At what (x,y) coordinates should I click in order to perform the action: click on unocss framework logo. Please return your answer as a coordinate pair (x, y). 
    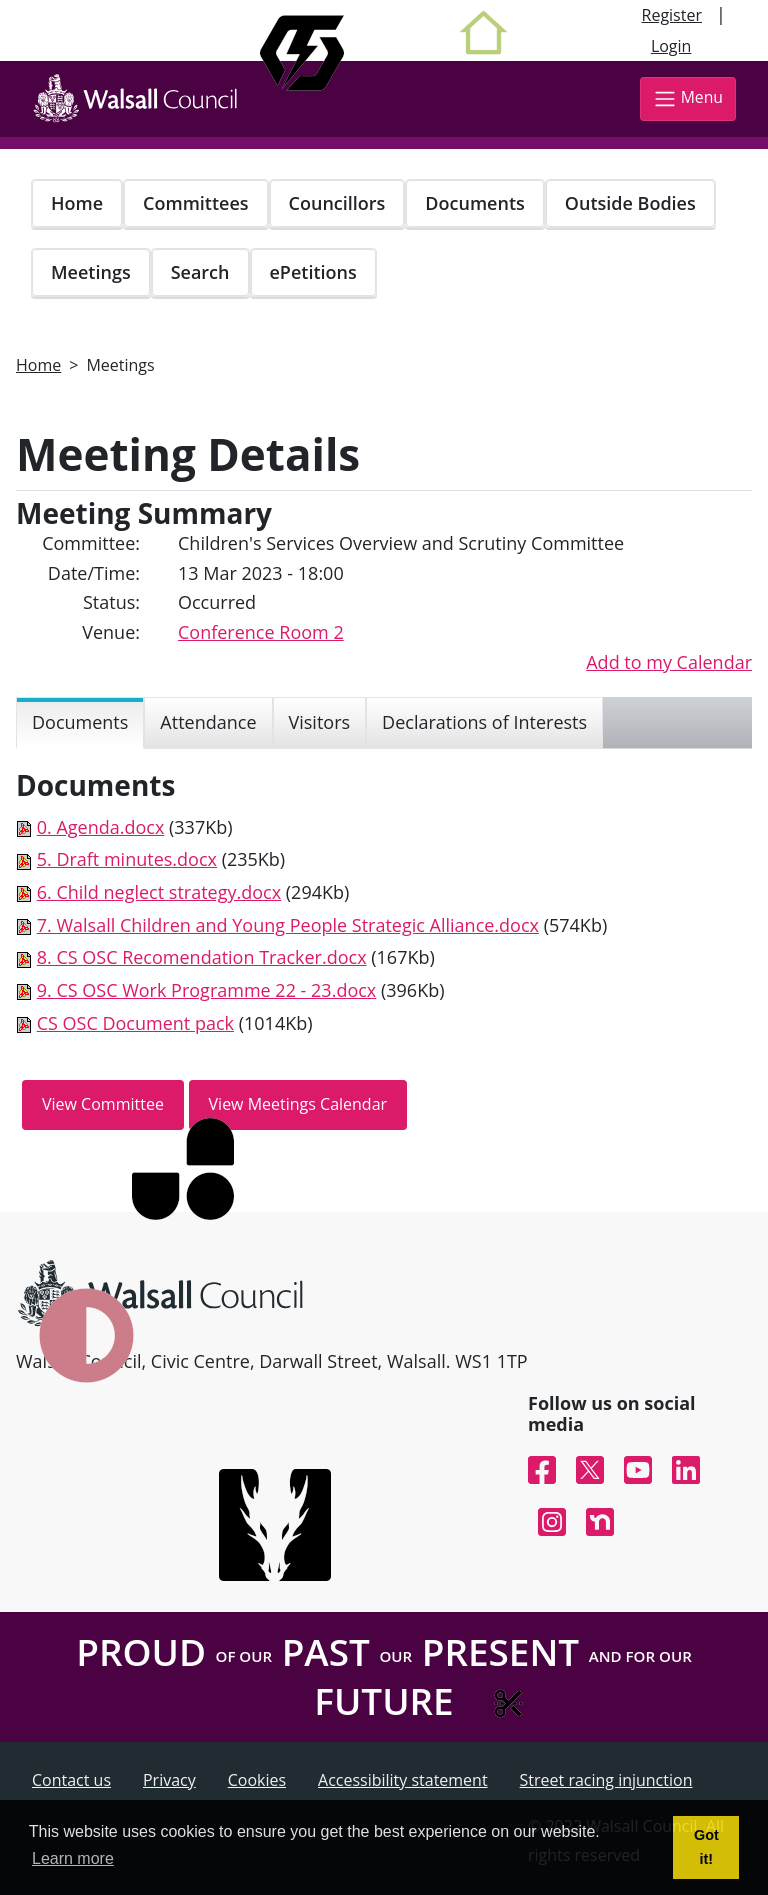
    Looking at the image, I should click on (183, 1169).